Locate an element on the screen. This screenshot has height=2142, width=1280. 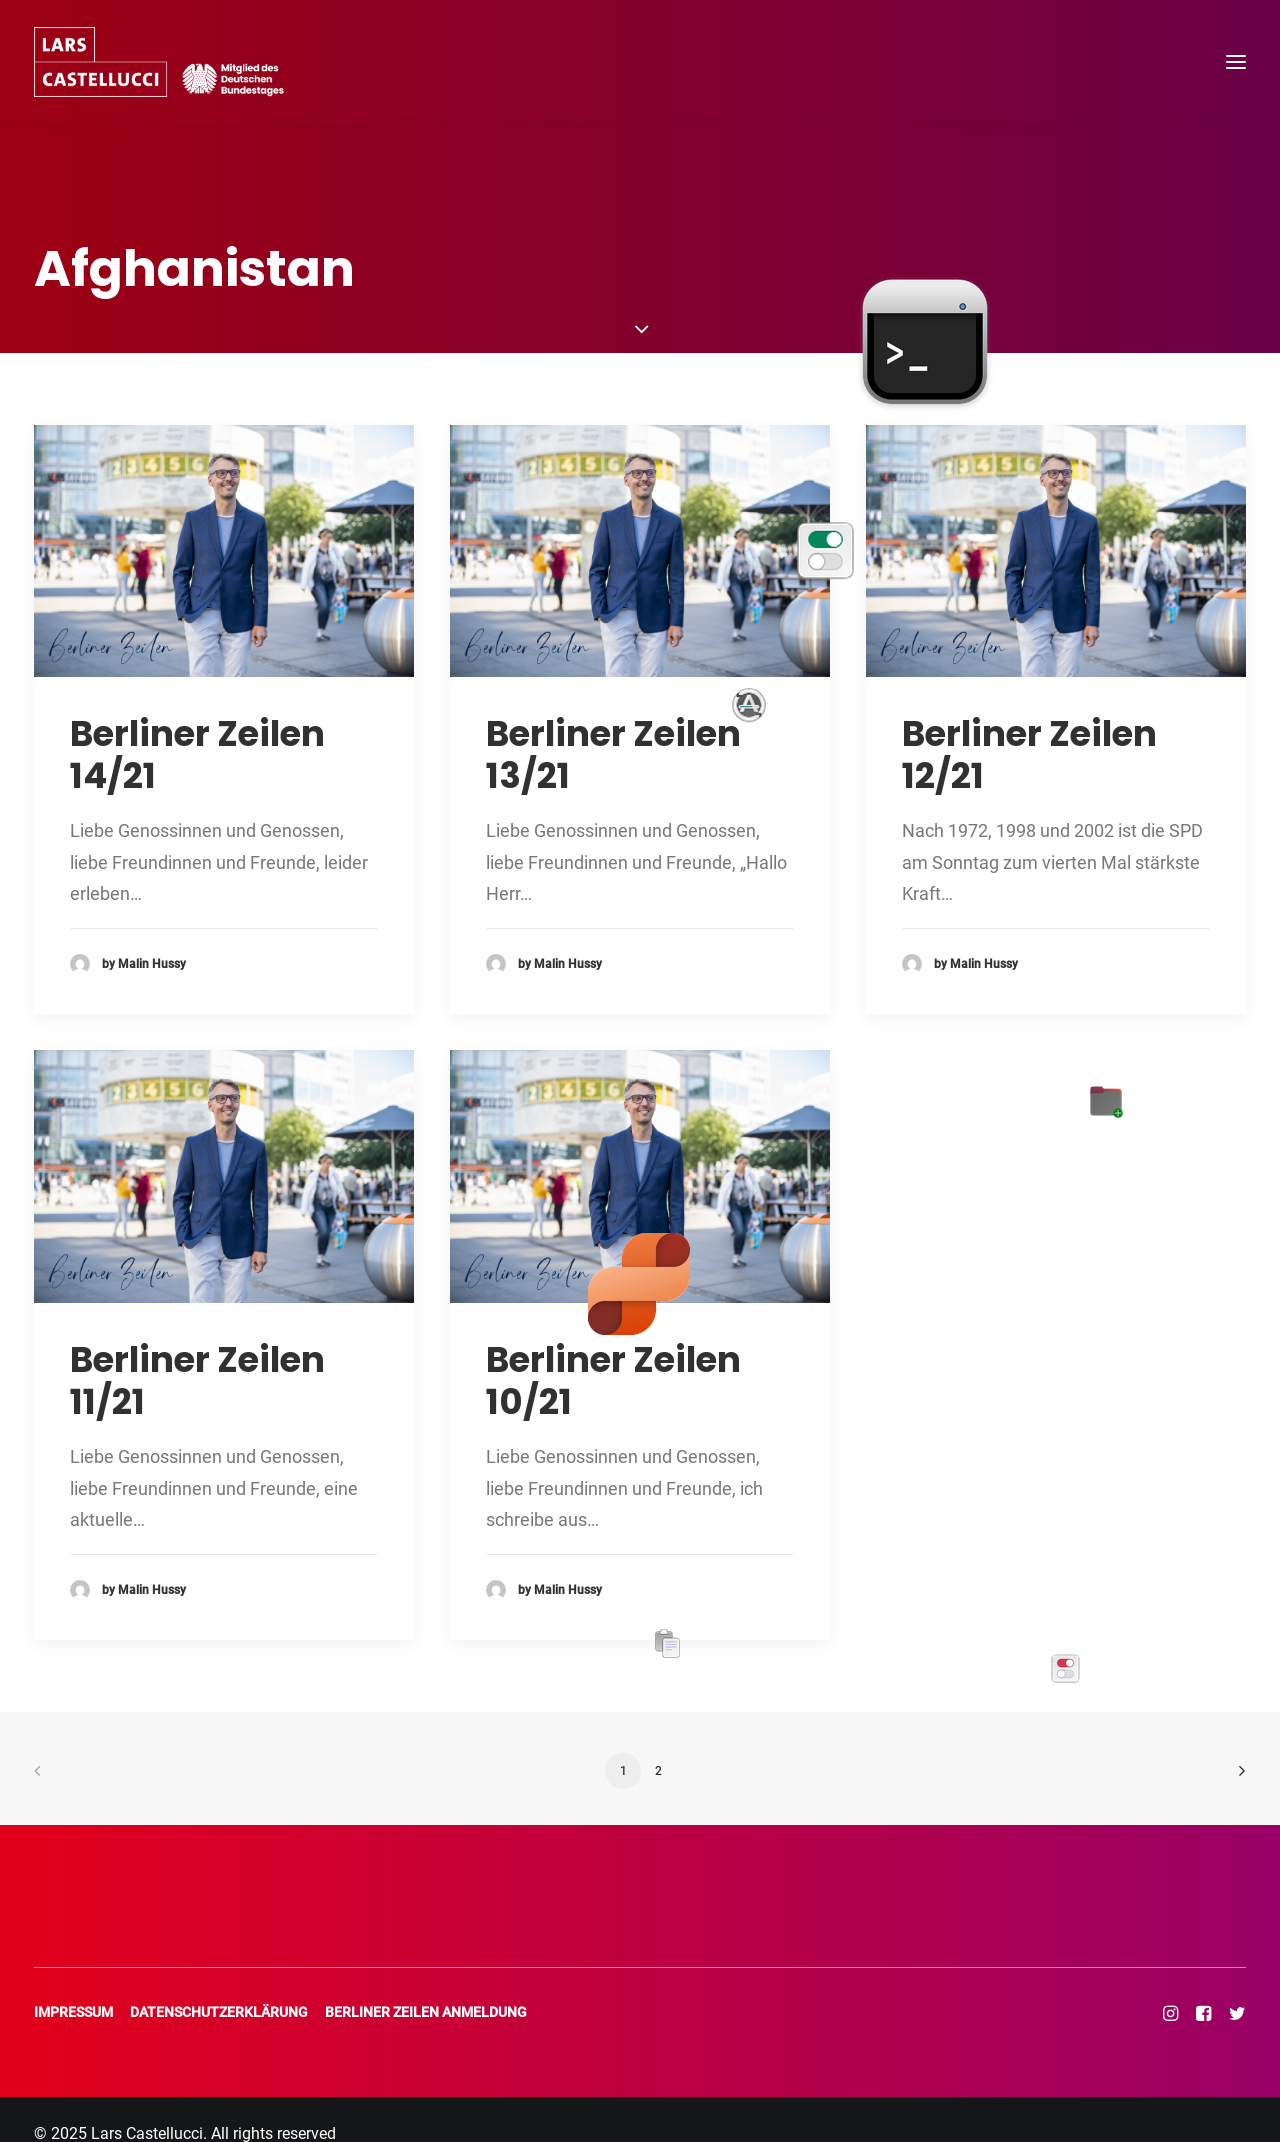
open system tweaks or settings customization is located at coordinates (1065, 1668).